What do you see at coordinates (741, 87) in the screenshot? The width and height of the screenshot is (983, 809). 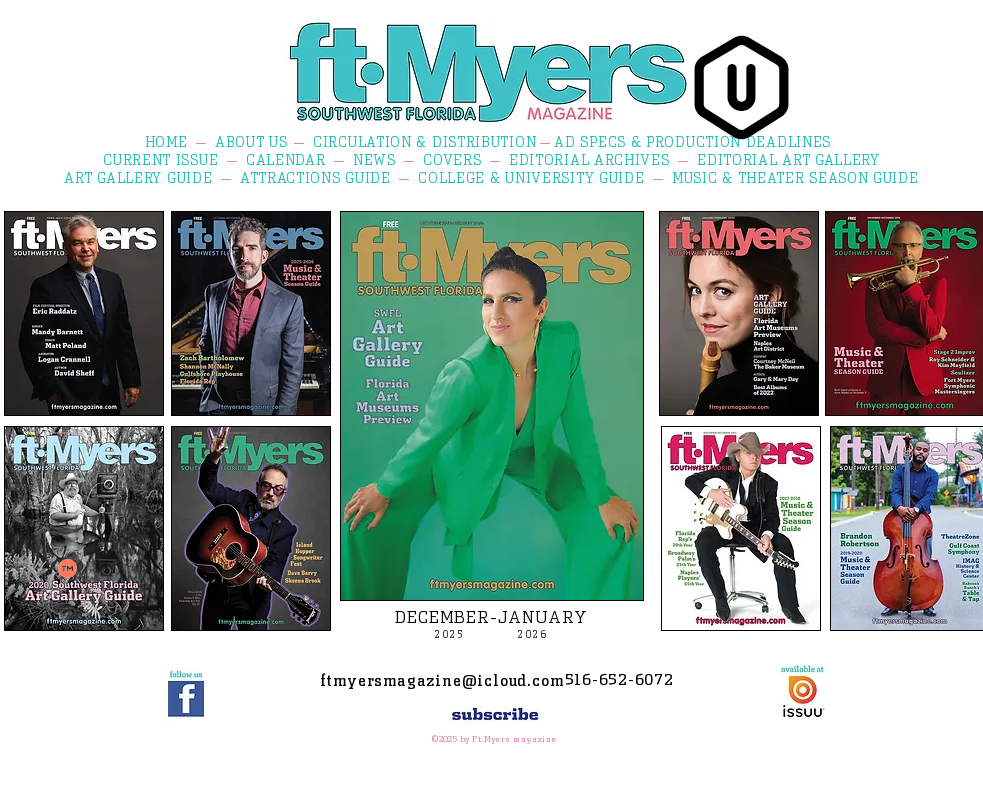 I see `indicates a user or account badge` at bounding box center [741, 87].